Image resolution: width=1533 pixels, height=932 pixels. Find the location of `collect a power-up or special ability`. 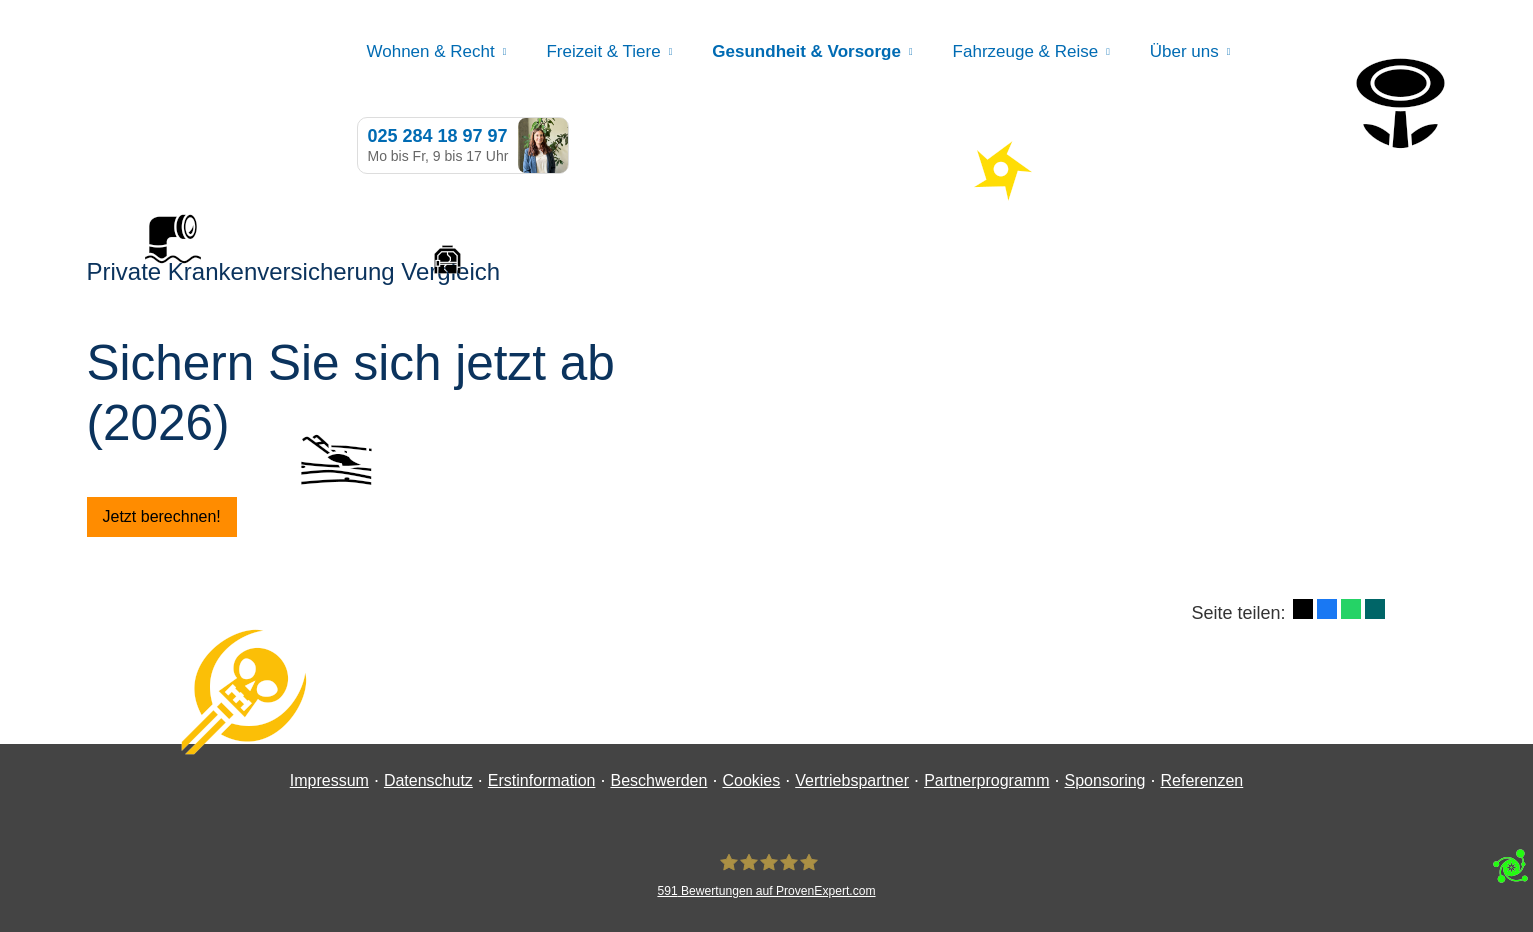

collect a power-up or special ability is located at coordinates (1400, 99).